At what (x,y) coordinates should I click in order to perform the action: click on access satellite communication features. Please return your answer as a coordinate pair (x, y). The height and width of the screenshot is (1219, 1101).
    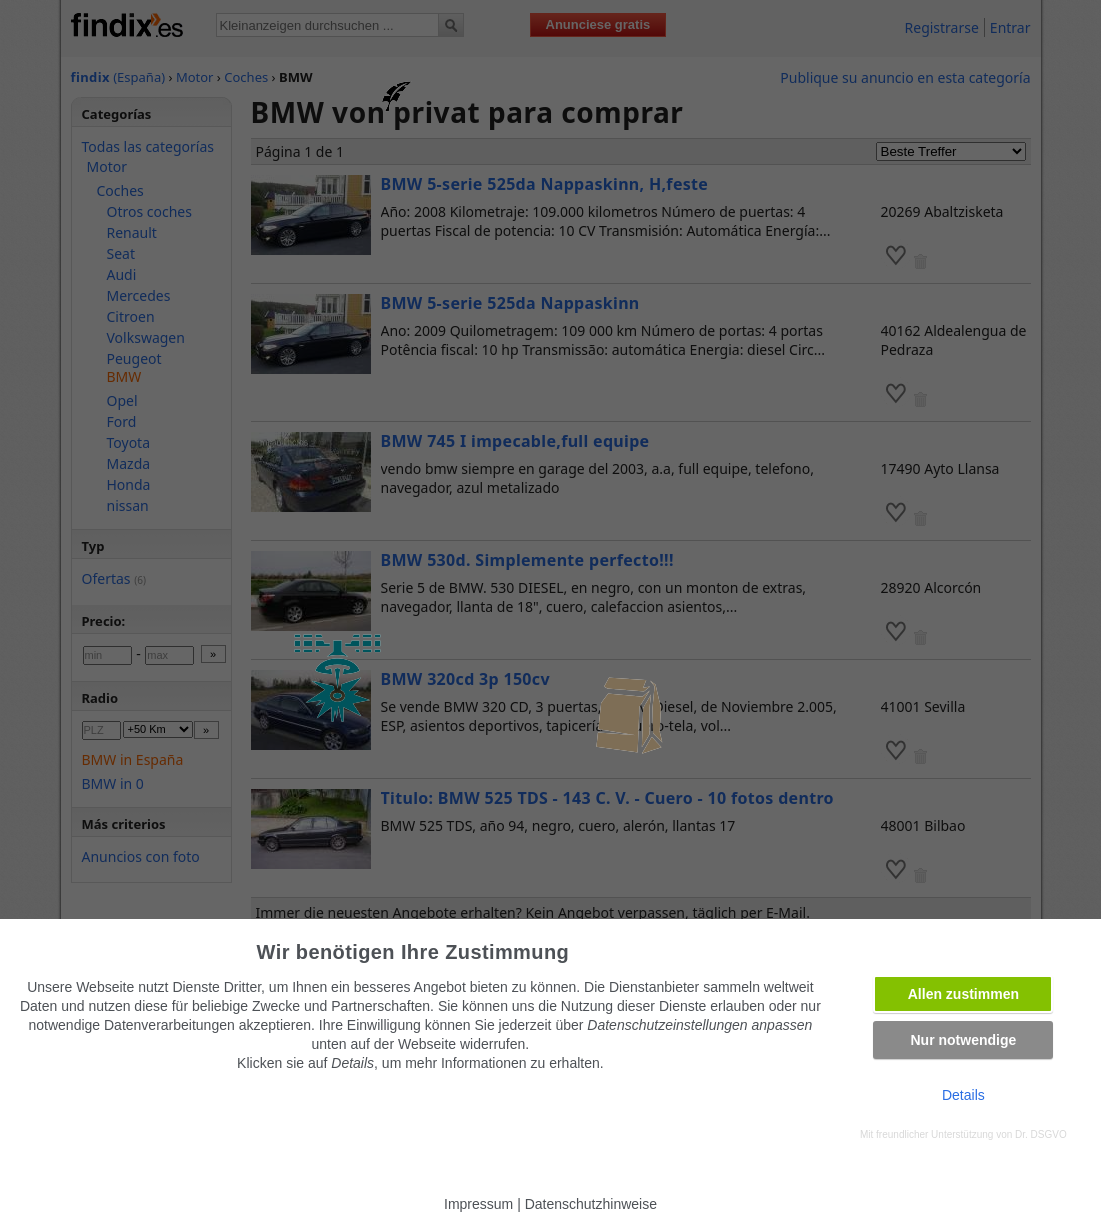
    Looking at the image, I should click on (337, 677).